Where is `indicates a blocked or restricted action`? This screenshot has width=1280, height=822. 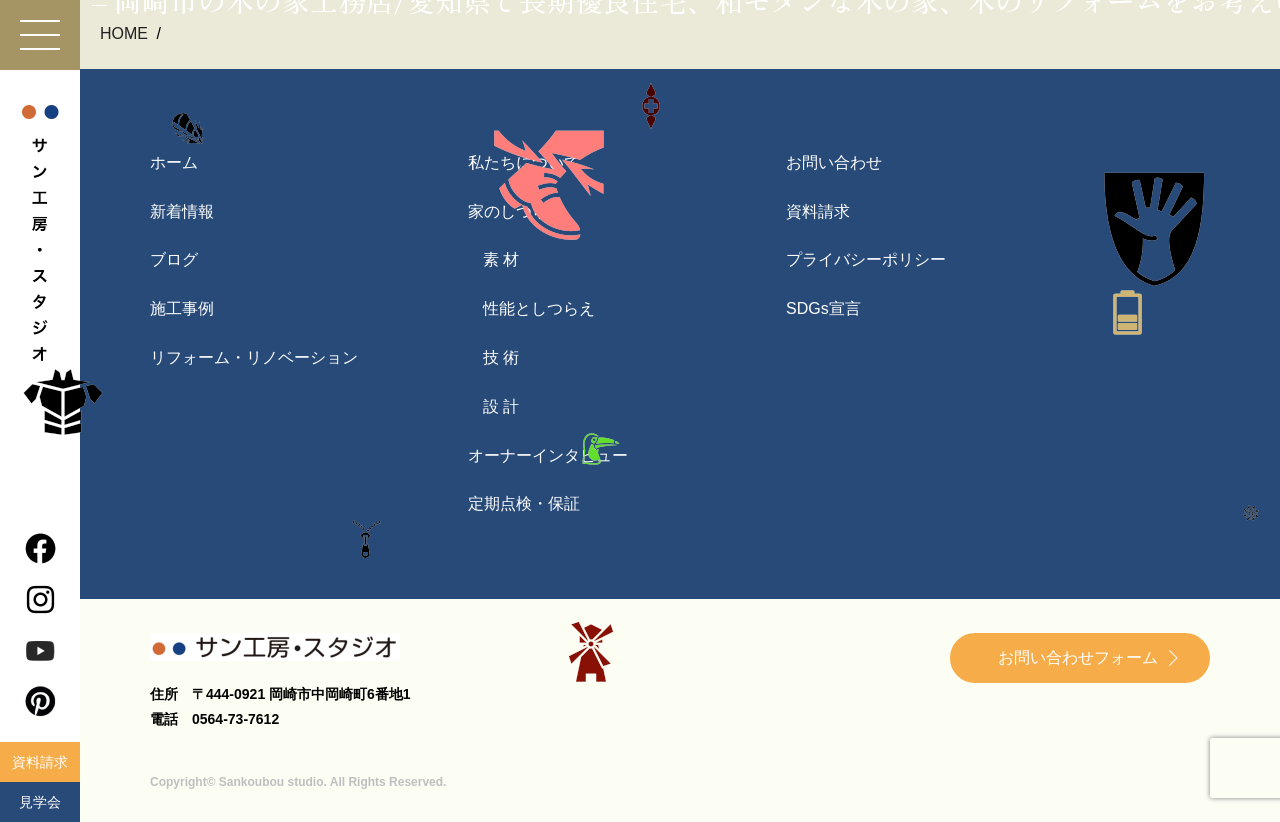 indicates a blocked or restricted action is located at coordinates (1153, 228).